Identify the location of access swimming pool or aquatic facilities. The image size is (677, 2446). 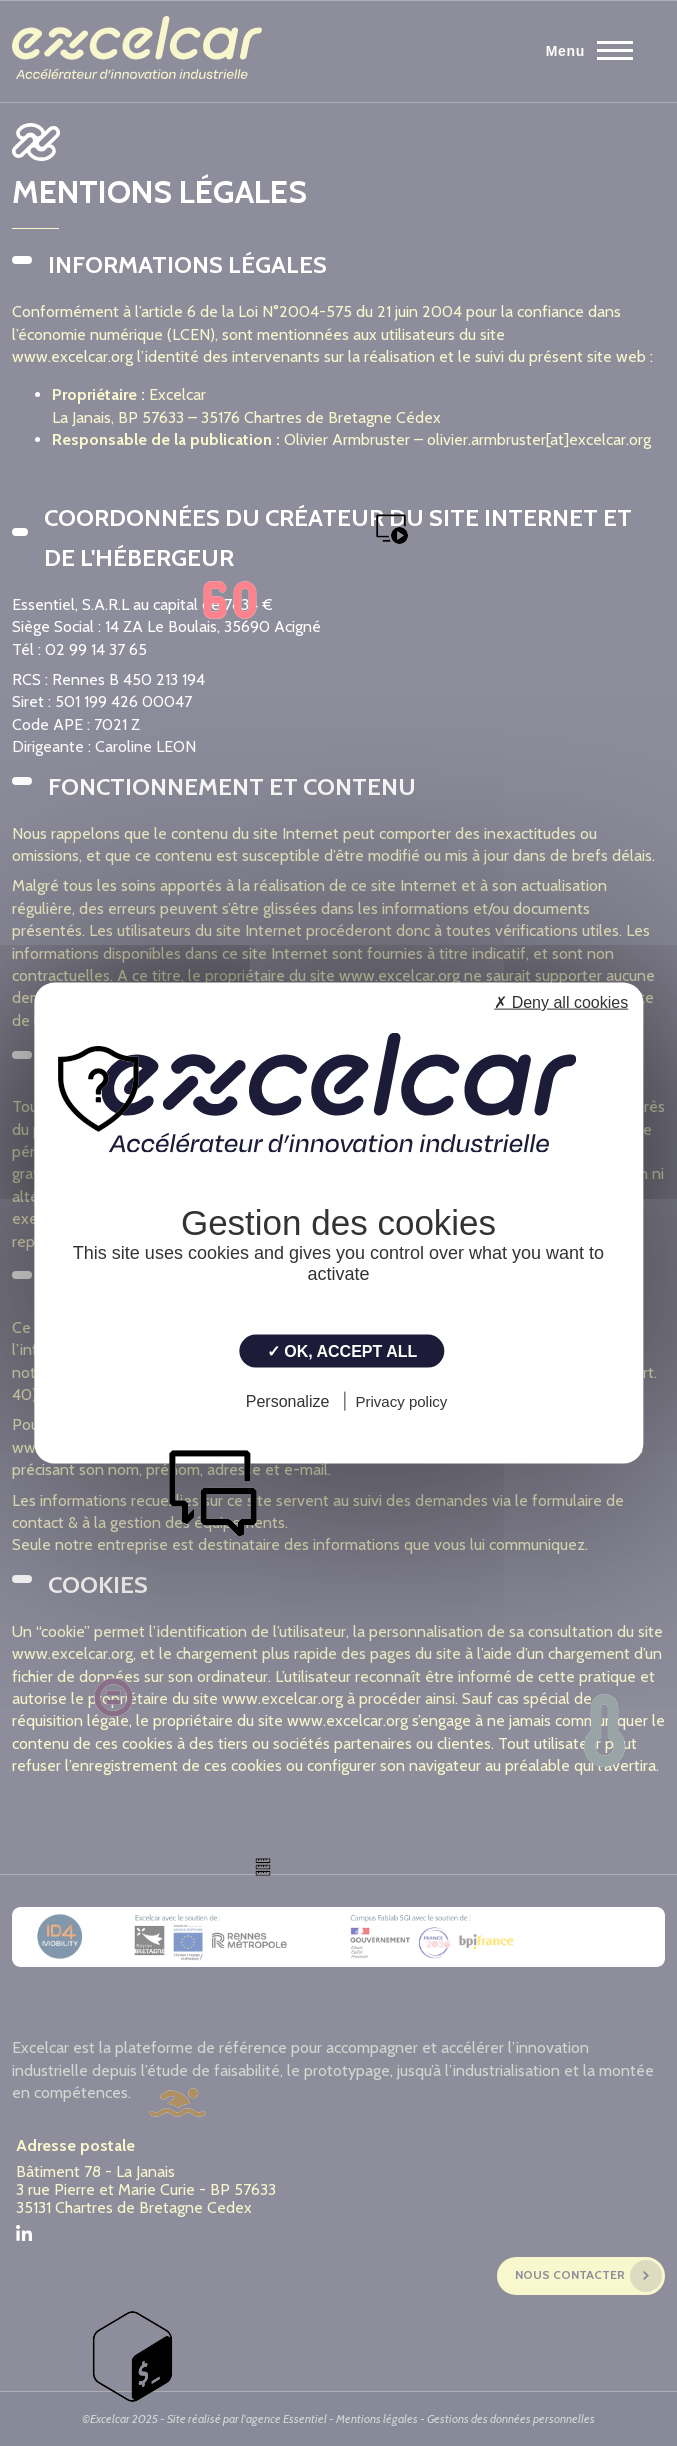
(177, 2102).